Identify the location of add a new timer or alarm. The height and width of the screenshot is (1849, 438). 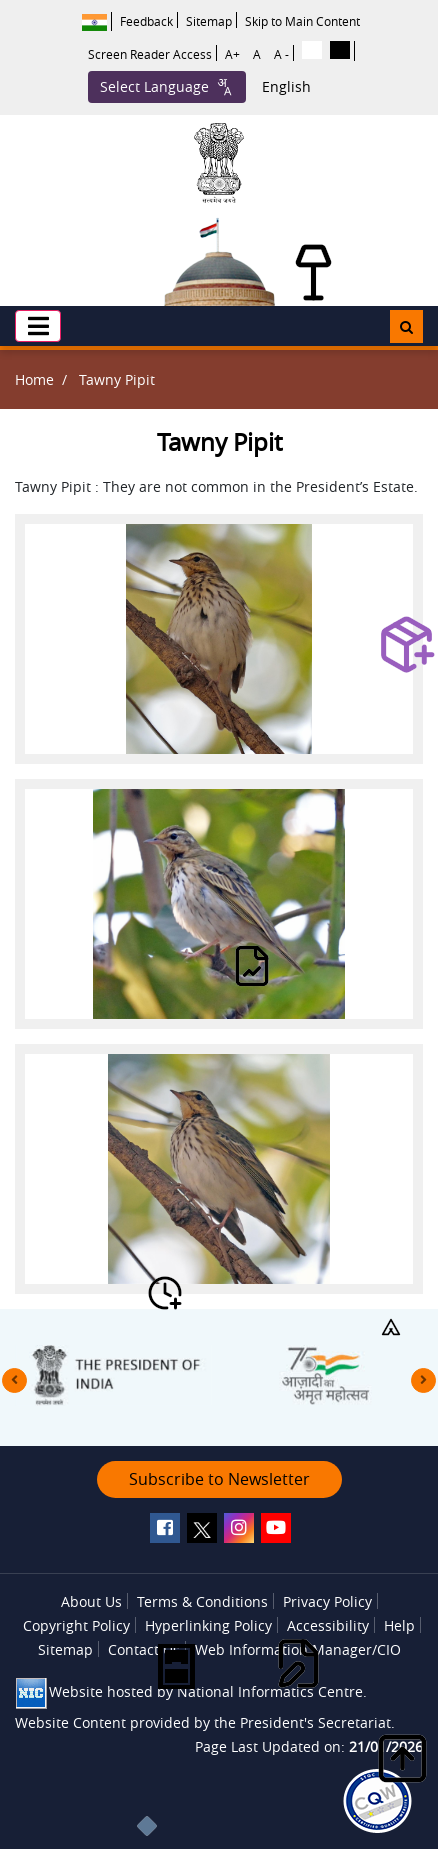
(165, 1293).